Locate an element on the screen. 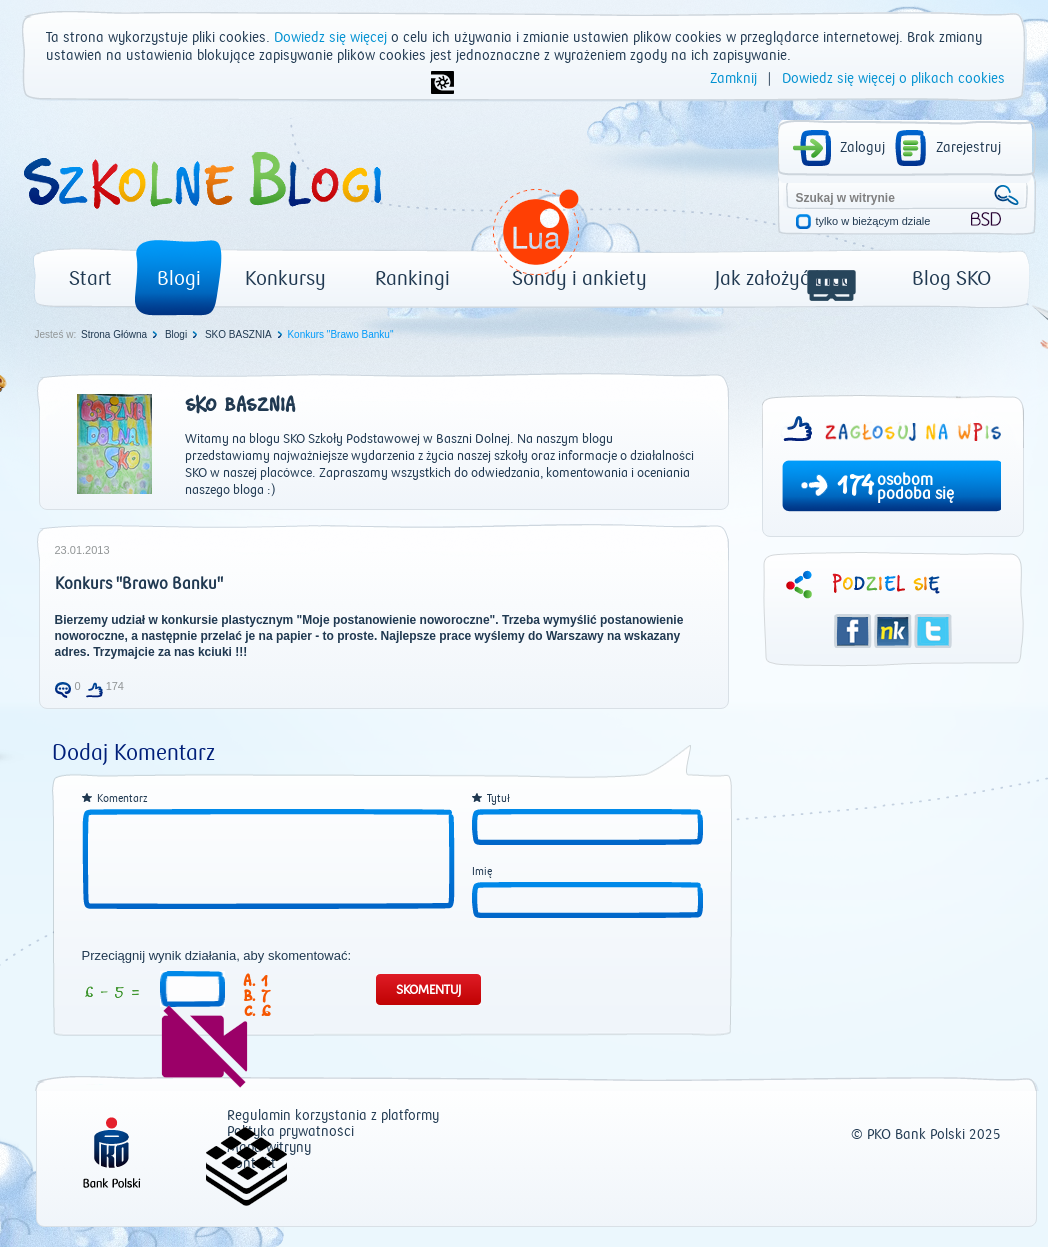 The height and width of the screenshot is (1247, 1048). open torizon platform dashboard is located at coordinates (246, 1166).